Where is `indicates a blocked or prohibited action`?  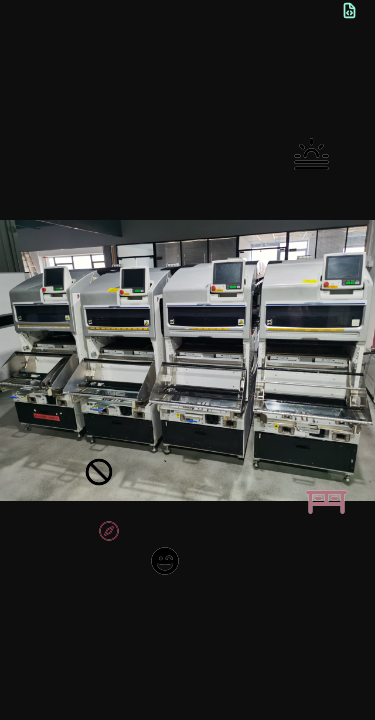
indicates a blocked or prohibited action is located at coordinates (99, 472).